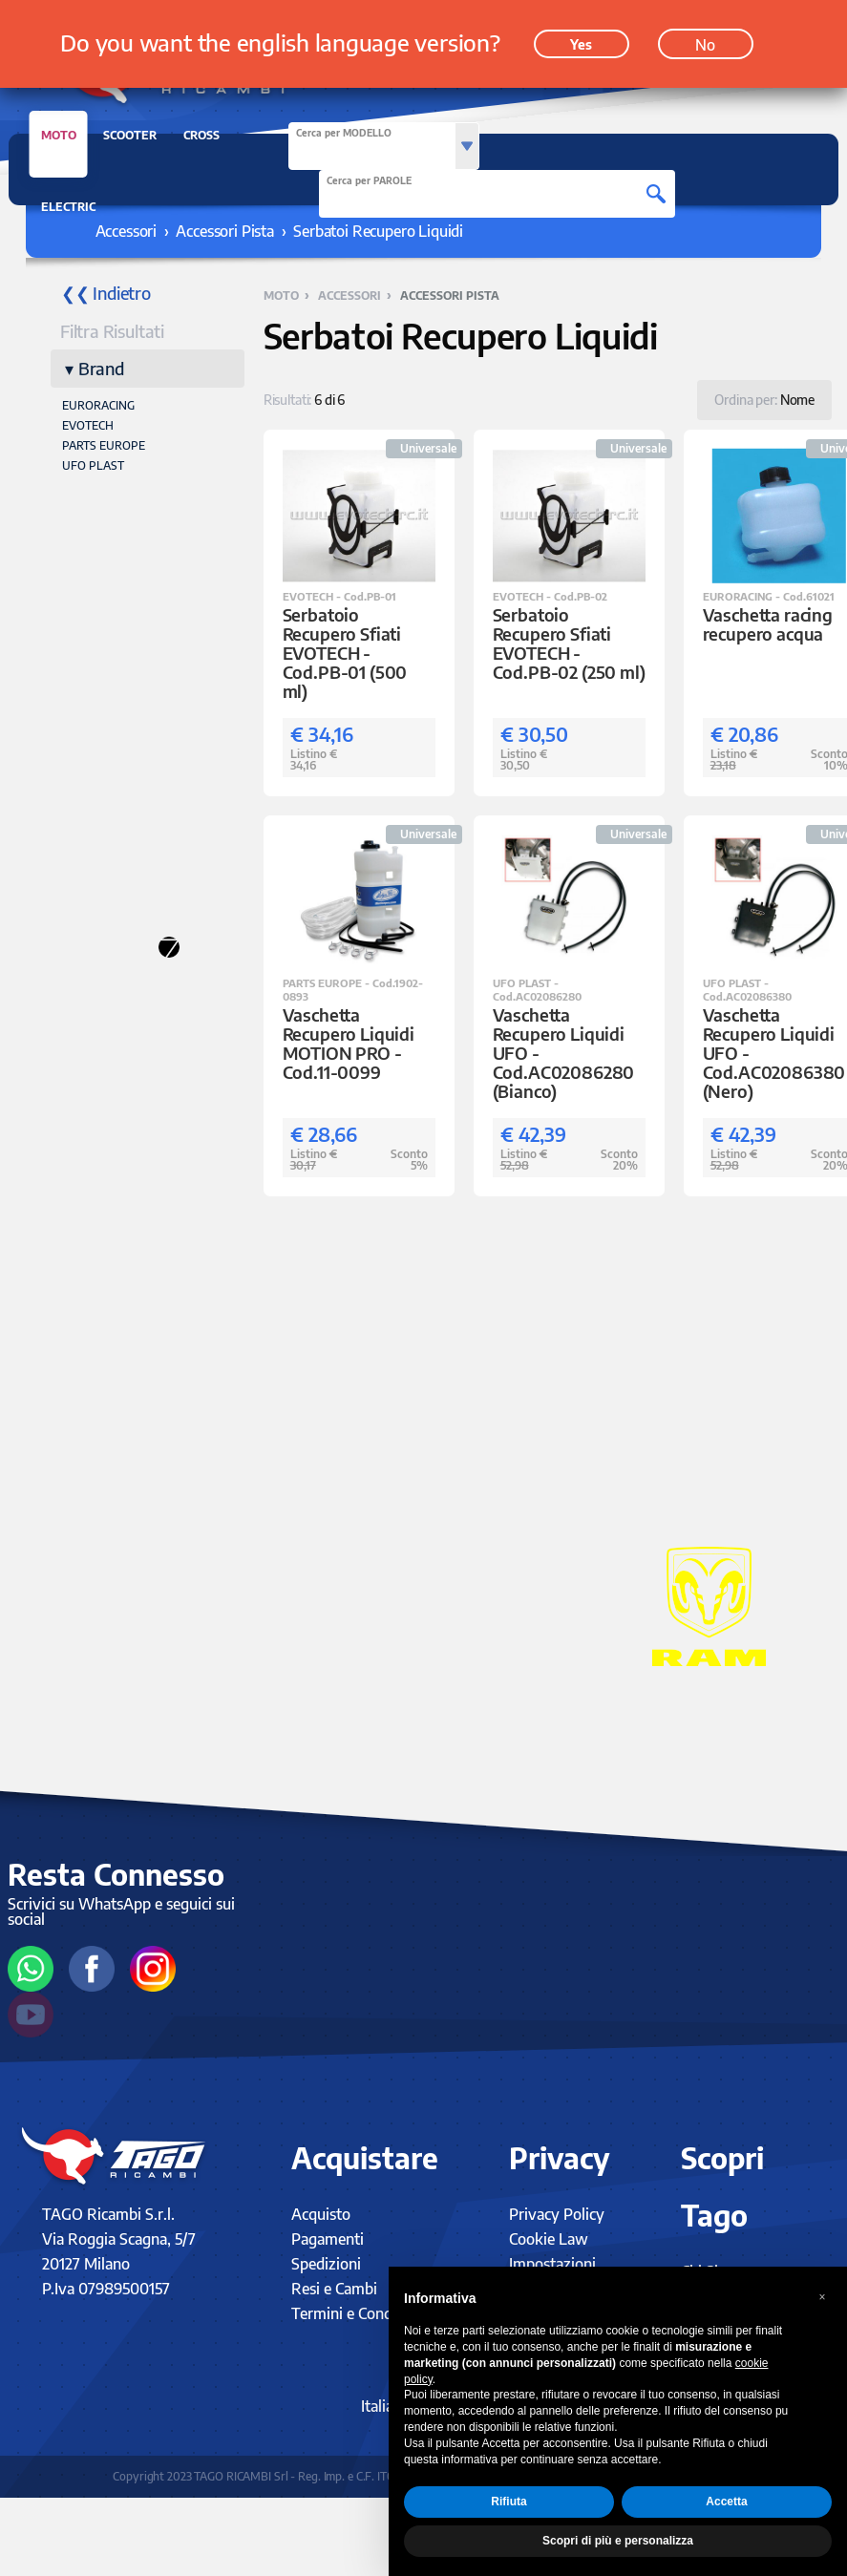 This screenshot has width=847, height=2576. I want to click on Framework7 mobile framework logo, so click(169, 947).